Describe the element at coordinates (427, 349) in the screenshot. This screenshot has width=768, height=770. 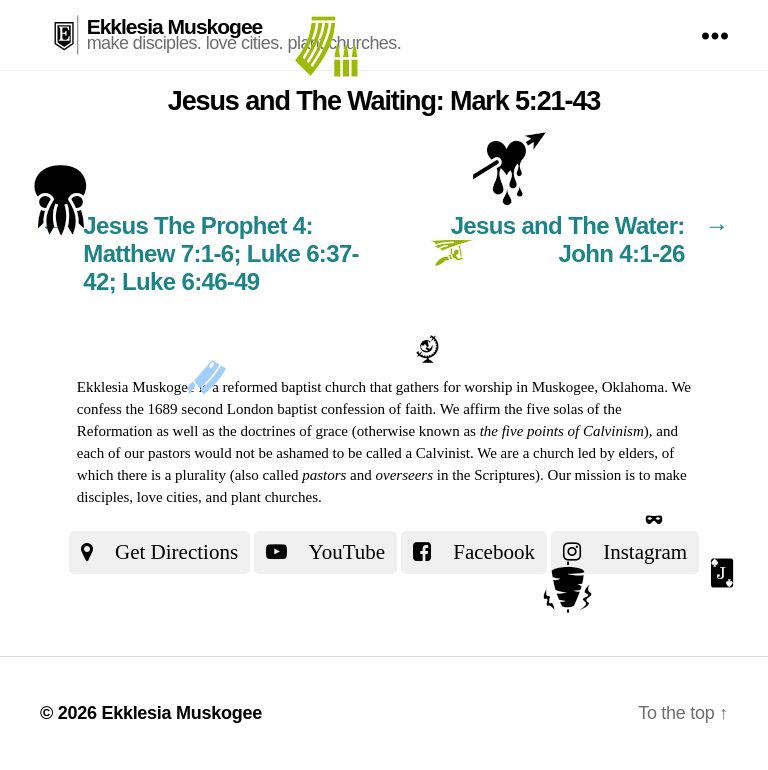
I see `access global or worldwide settings` at that location.